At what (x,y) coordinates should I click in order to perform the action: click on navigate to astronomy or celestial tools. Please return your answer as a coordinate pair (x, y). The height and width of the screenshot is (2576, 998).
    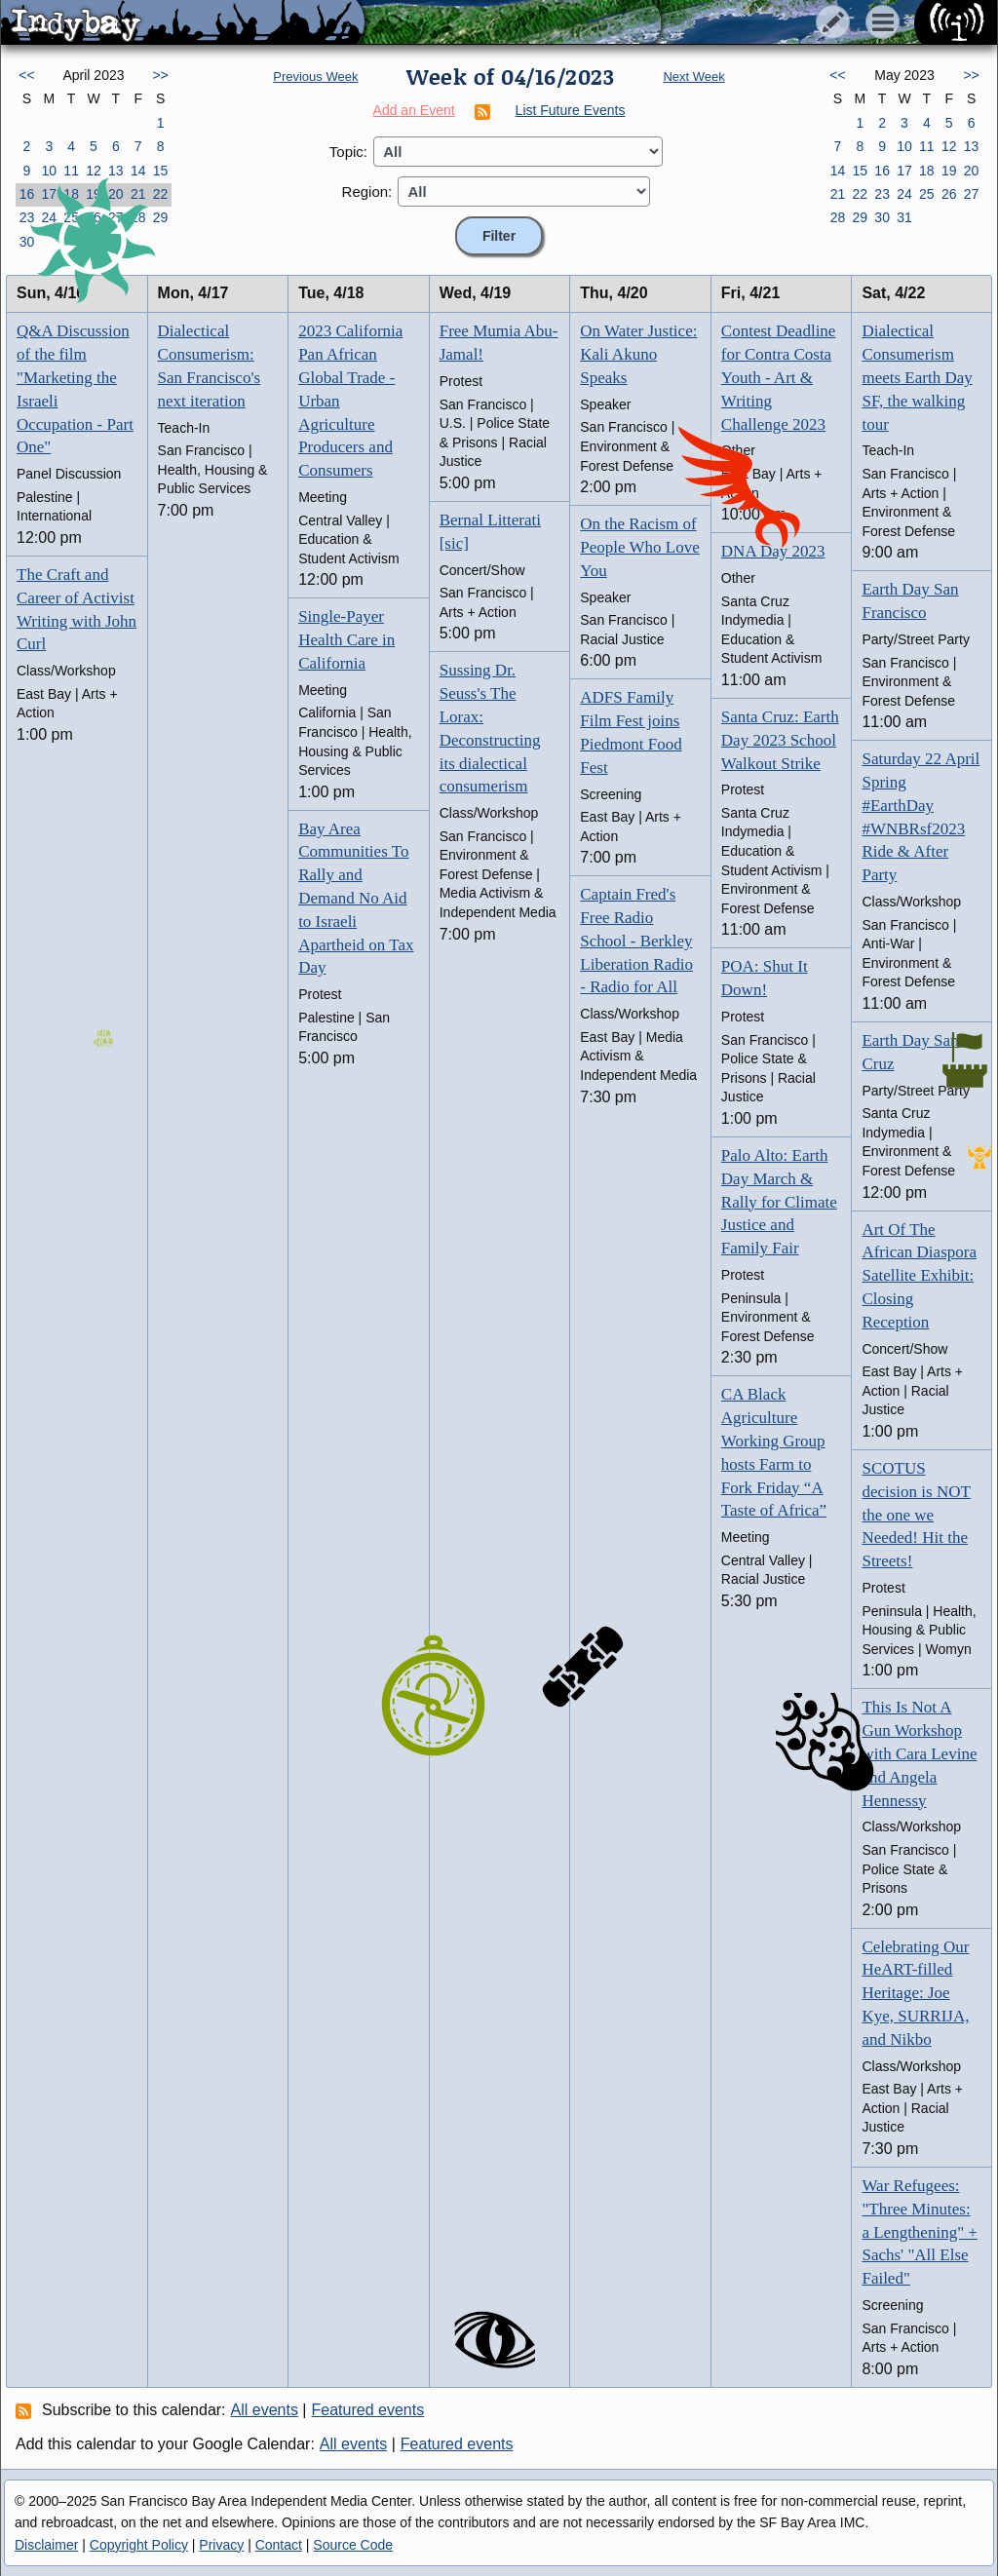
    Looking at the image, I should click on (433, 1695).